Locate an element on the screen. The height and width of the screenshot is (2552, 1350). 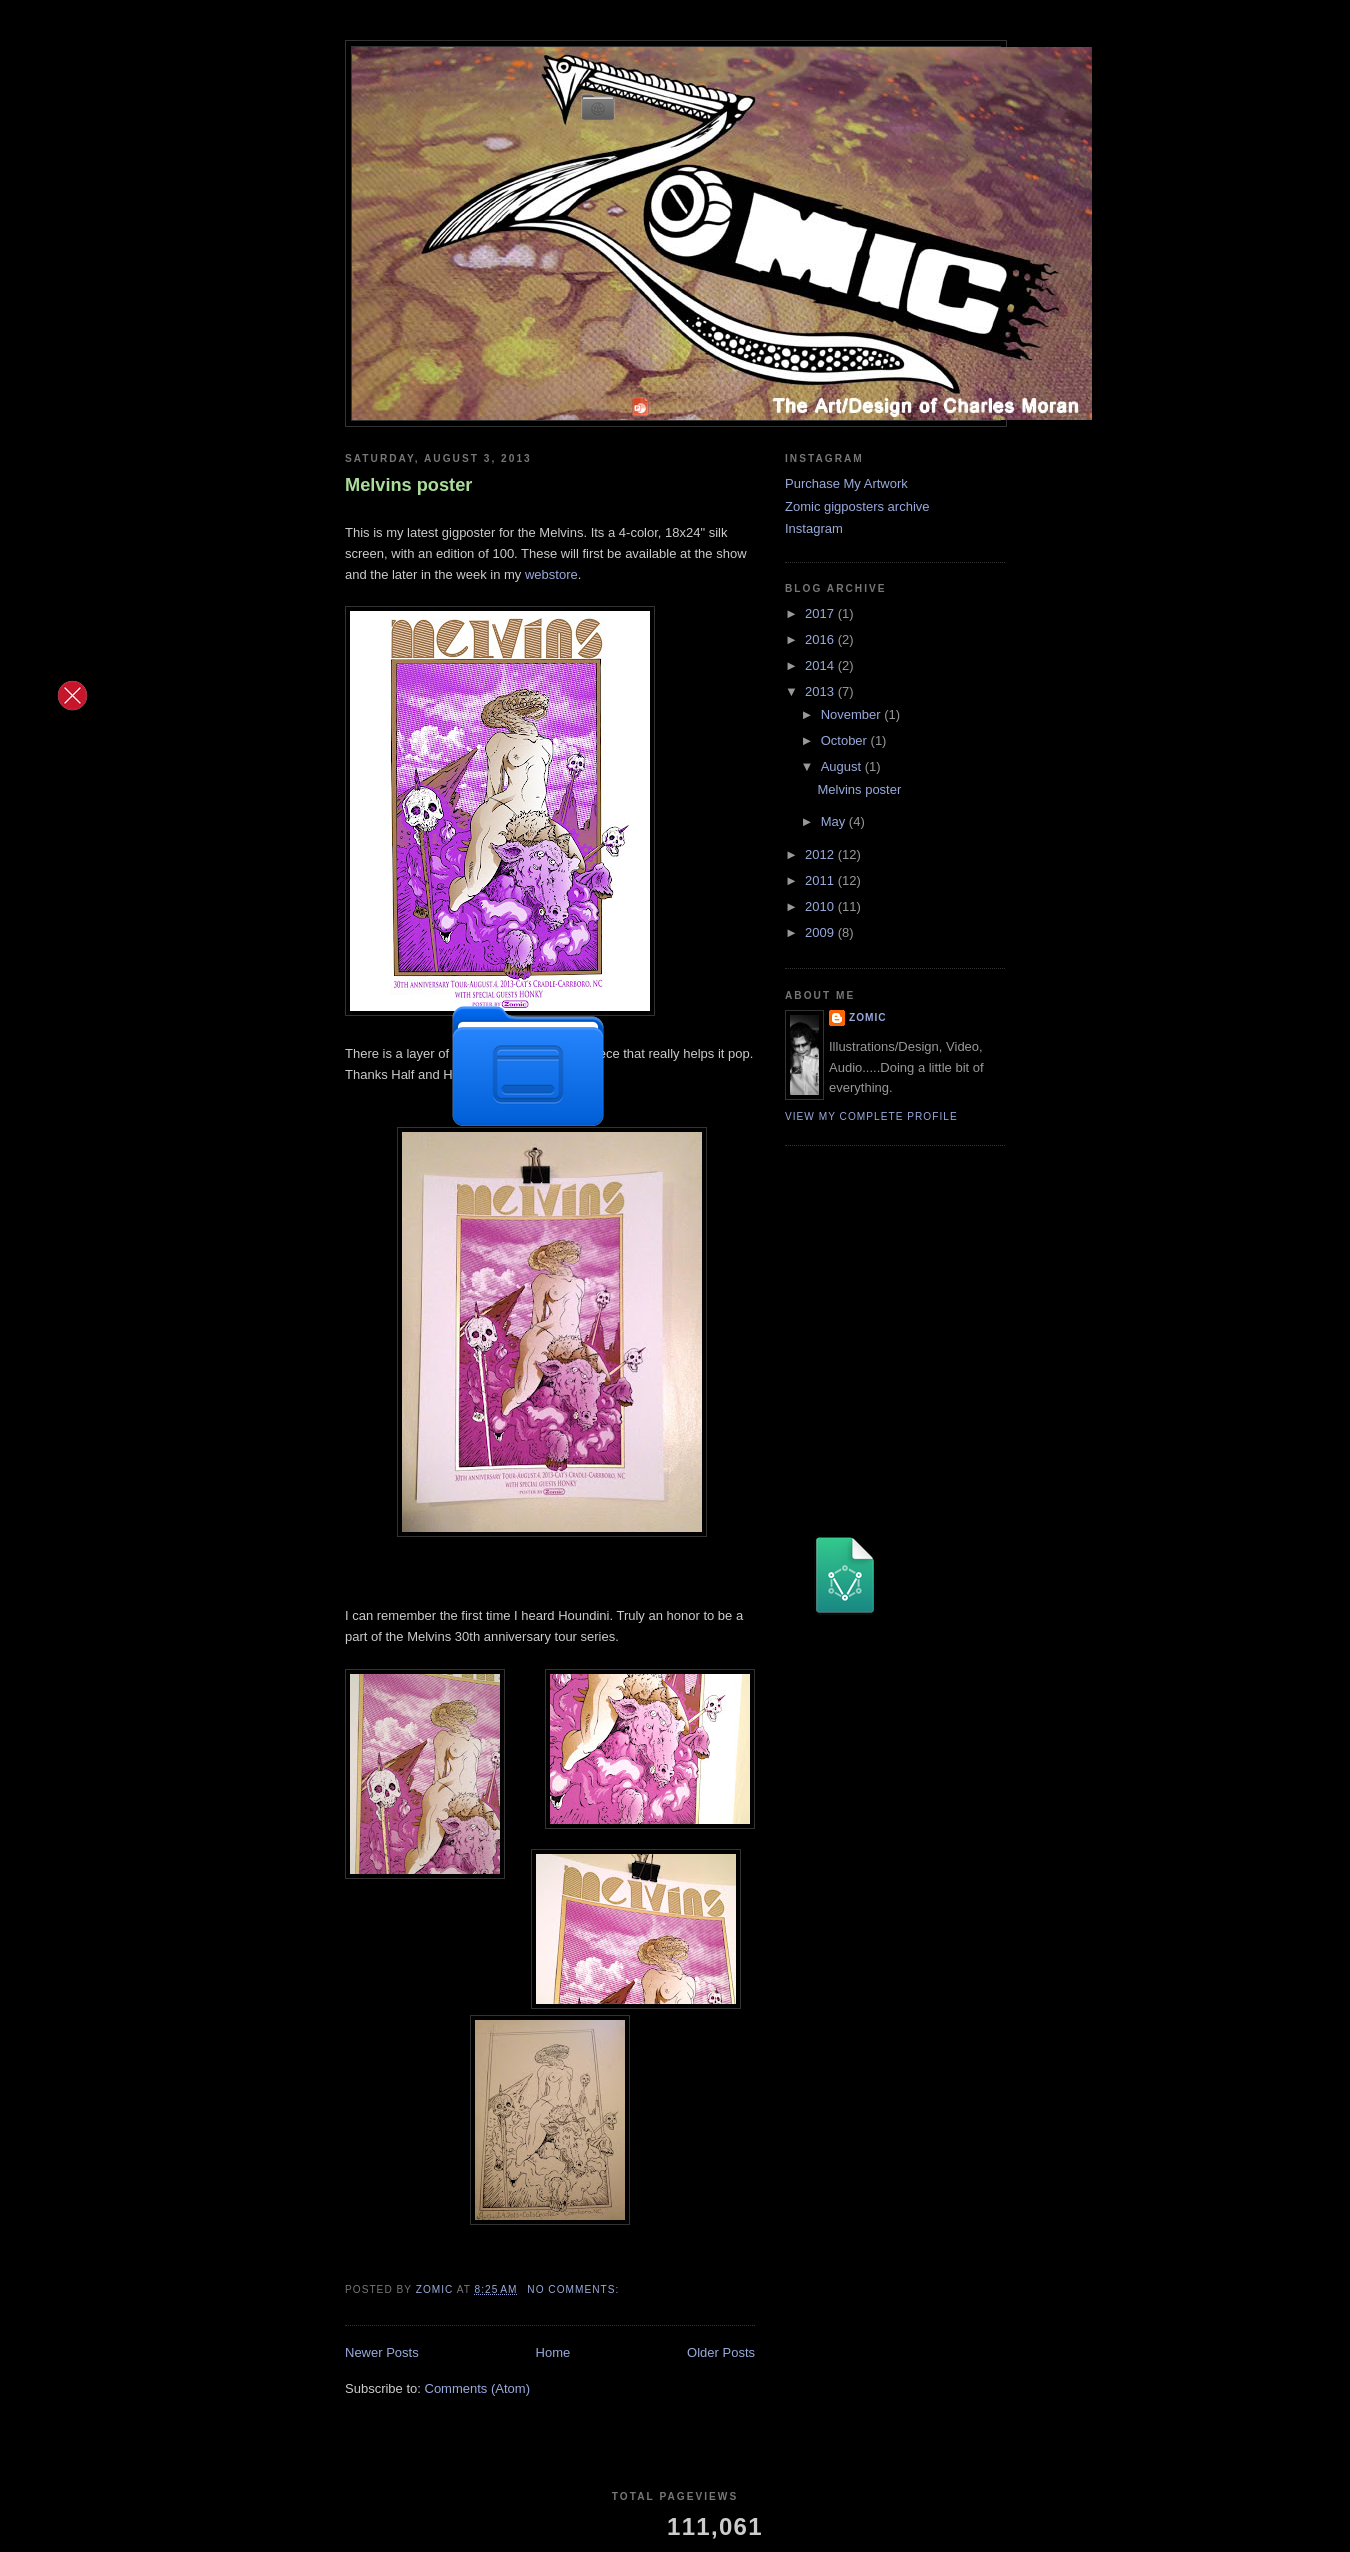
indicates a sync error with a shared file or folder is located at coordinates (72, 695).